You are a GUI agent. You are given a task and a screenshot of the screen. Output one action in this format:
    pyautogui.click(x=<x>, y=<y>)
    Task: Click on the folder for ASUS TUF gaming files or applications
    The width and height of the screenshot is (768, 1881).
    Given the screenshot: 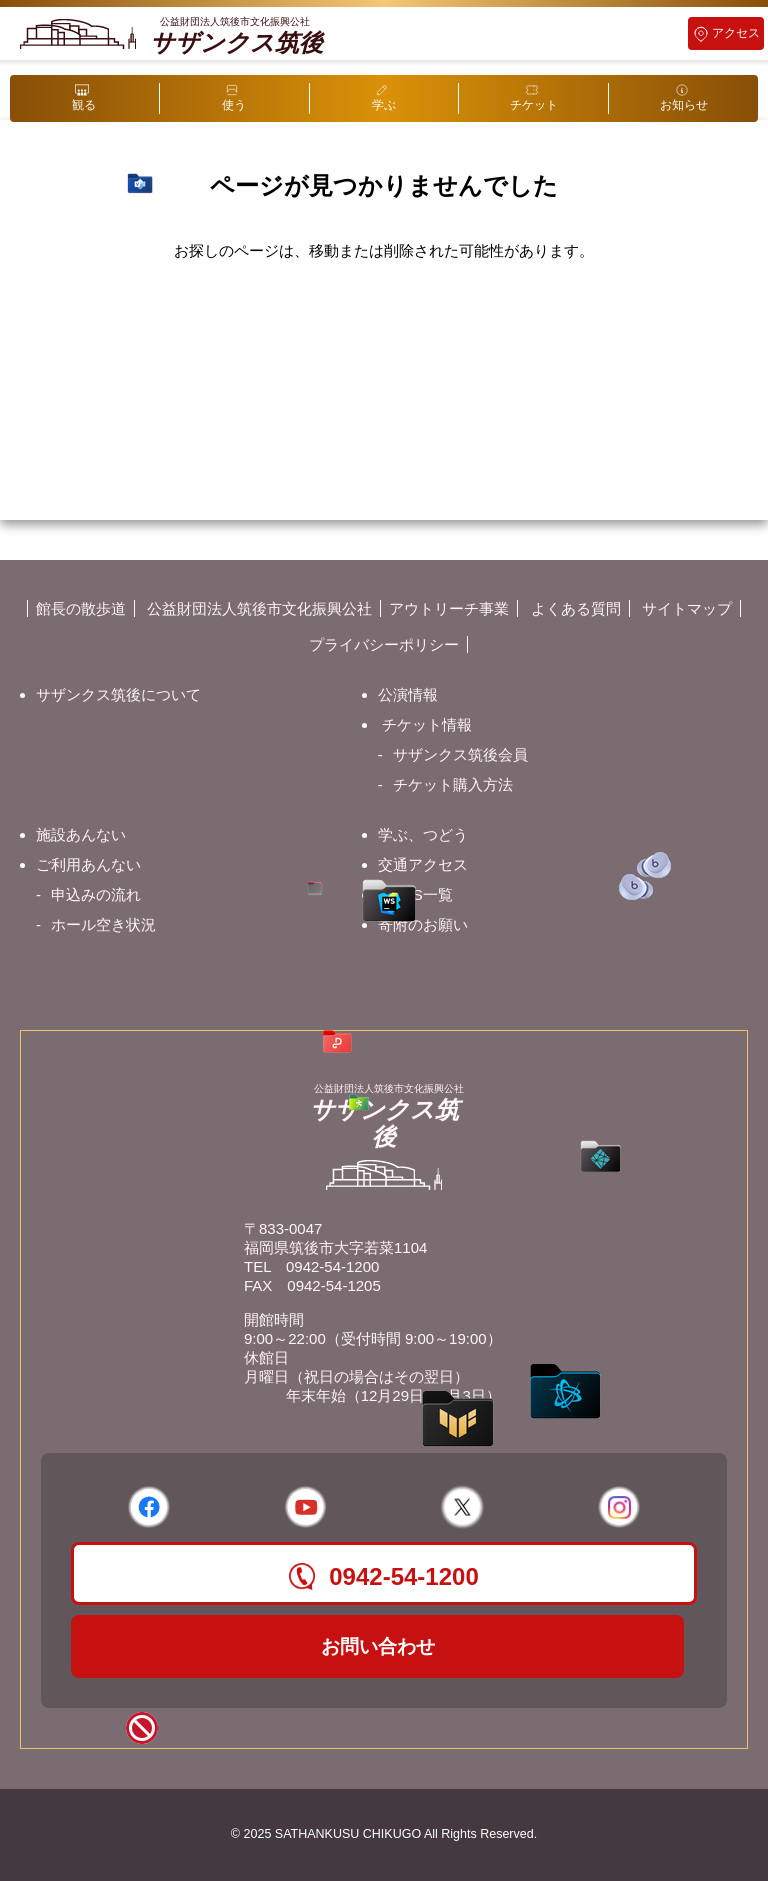 What is the action you would take?
    pyautogui.click(x=457, y=1420)
    